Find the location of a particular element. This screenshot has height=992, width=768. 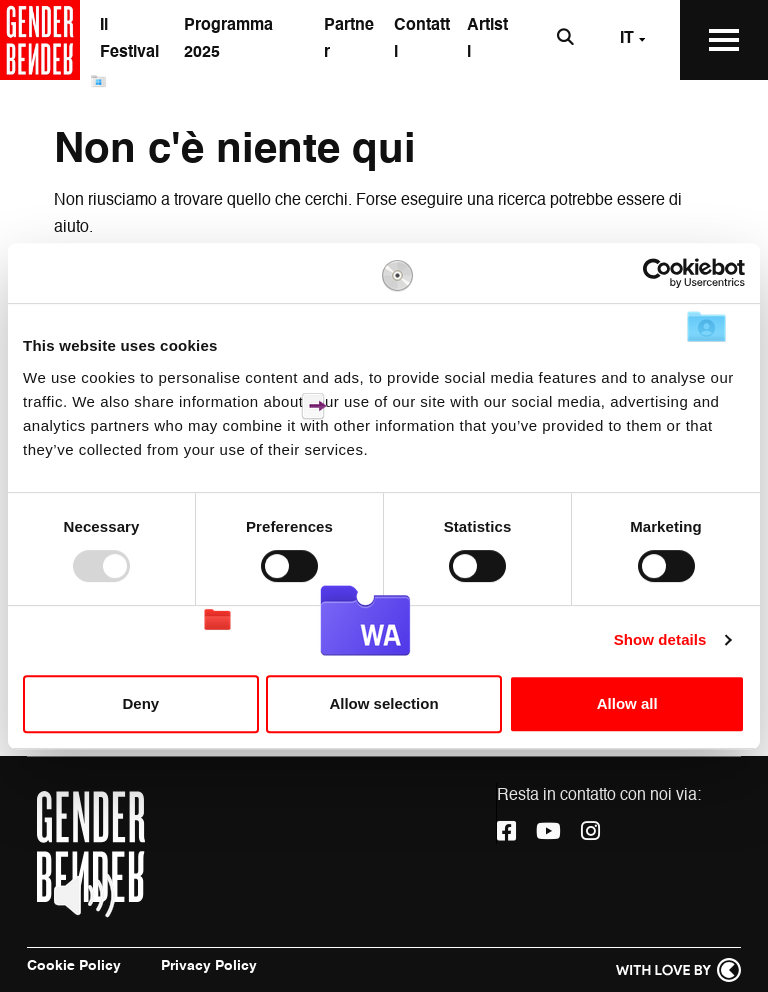

open the users folder is located at coordinates (706, 326).